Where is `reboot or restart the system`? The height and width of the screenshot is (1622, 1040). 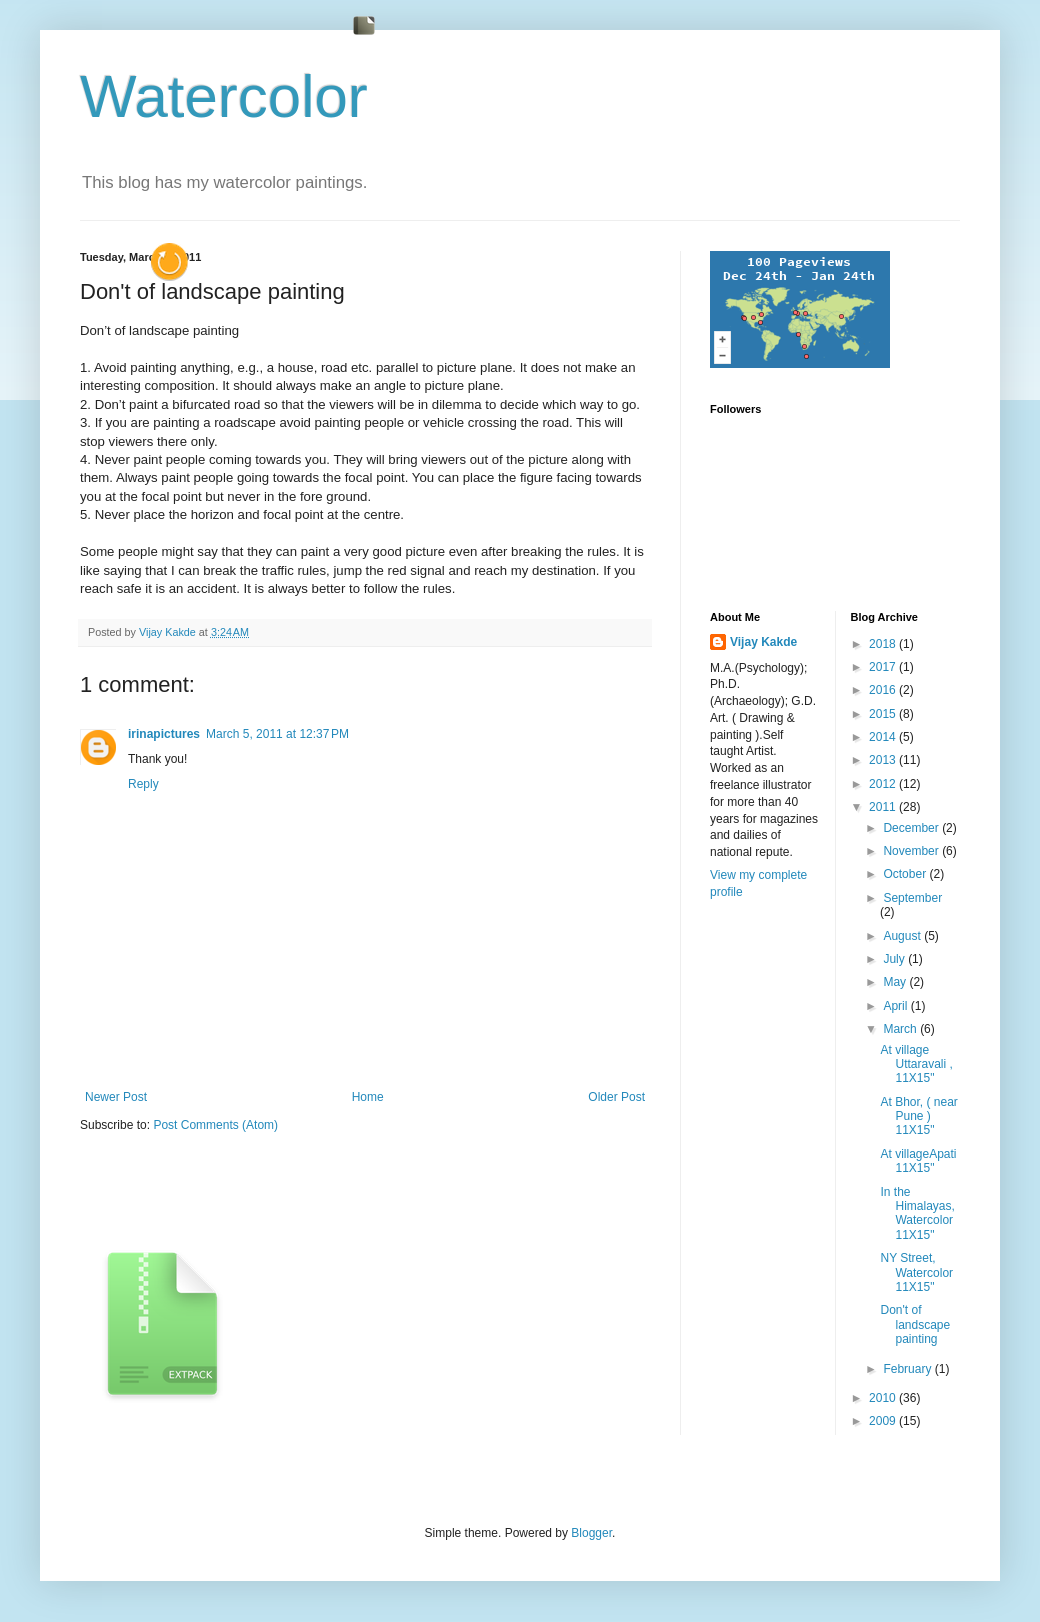 reboot or restart the system is located at coordinates (170, 262).